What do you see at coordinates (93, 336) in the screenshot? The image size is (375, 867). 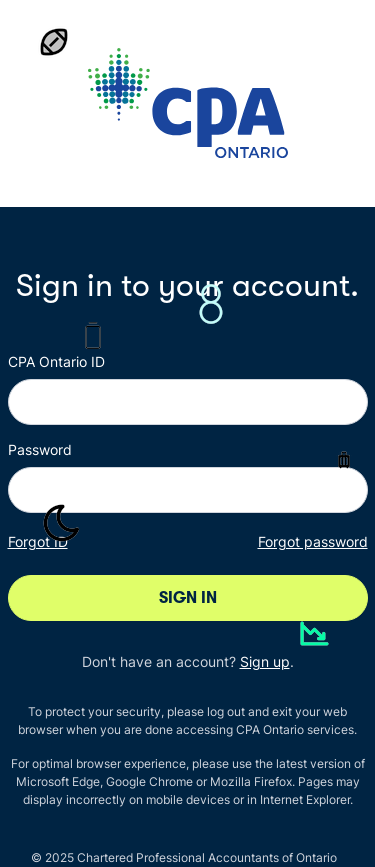 I see `indicates battery is empty or critically low` at bounding box center [93, 336].